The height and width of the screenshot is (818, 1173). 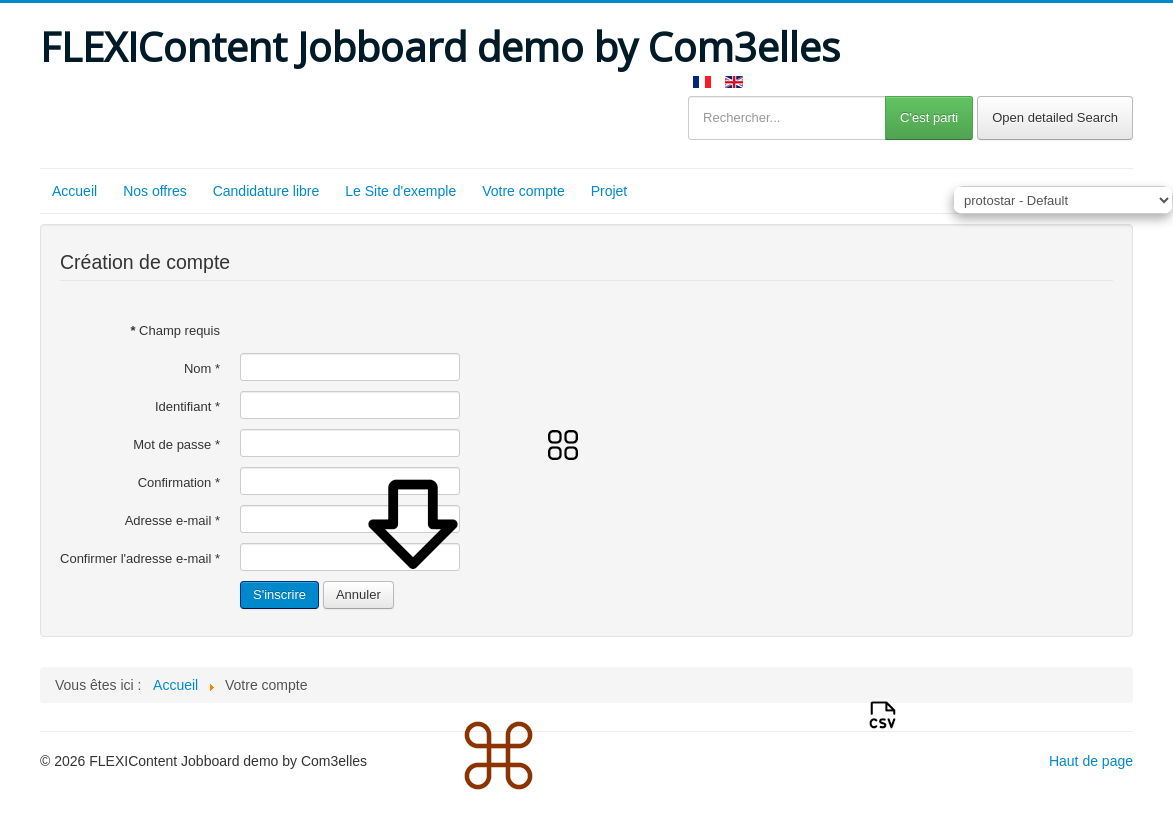 I want to click on keyboard shortcut or command key symbol, so click(x=498, y=755).